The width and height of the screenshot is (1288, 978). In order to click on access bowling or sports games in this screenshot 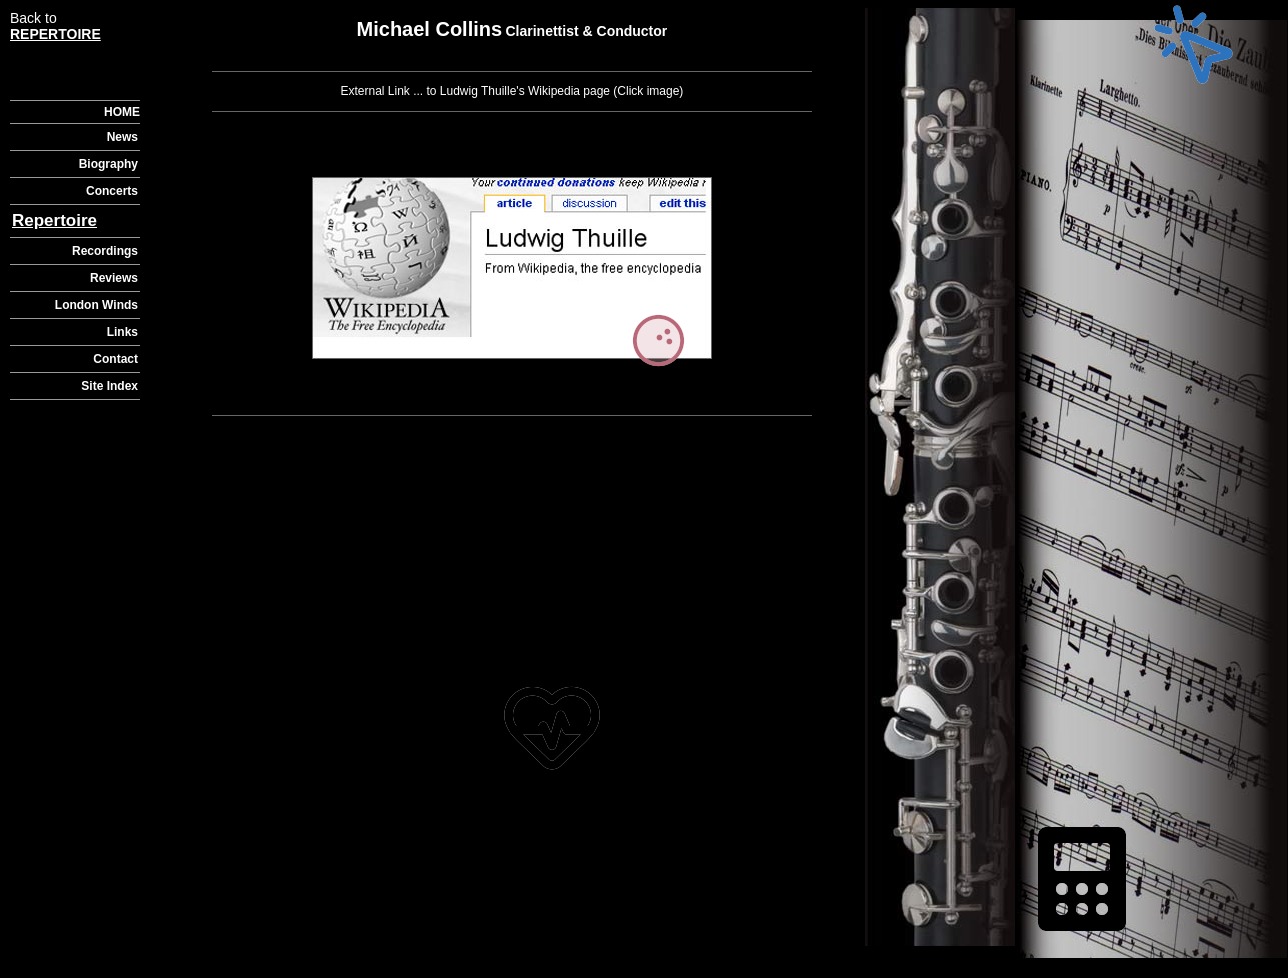, I will do `click(658, 340)`.